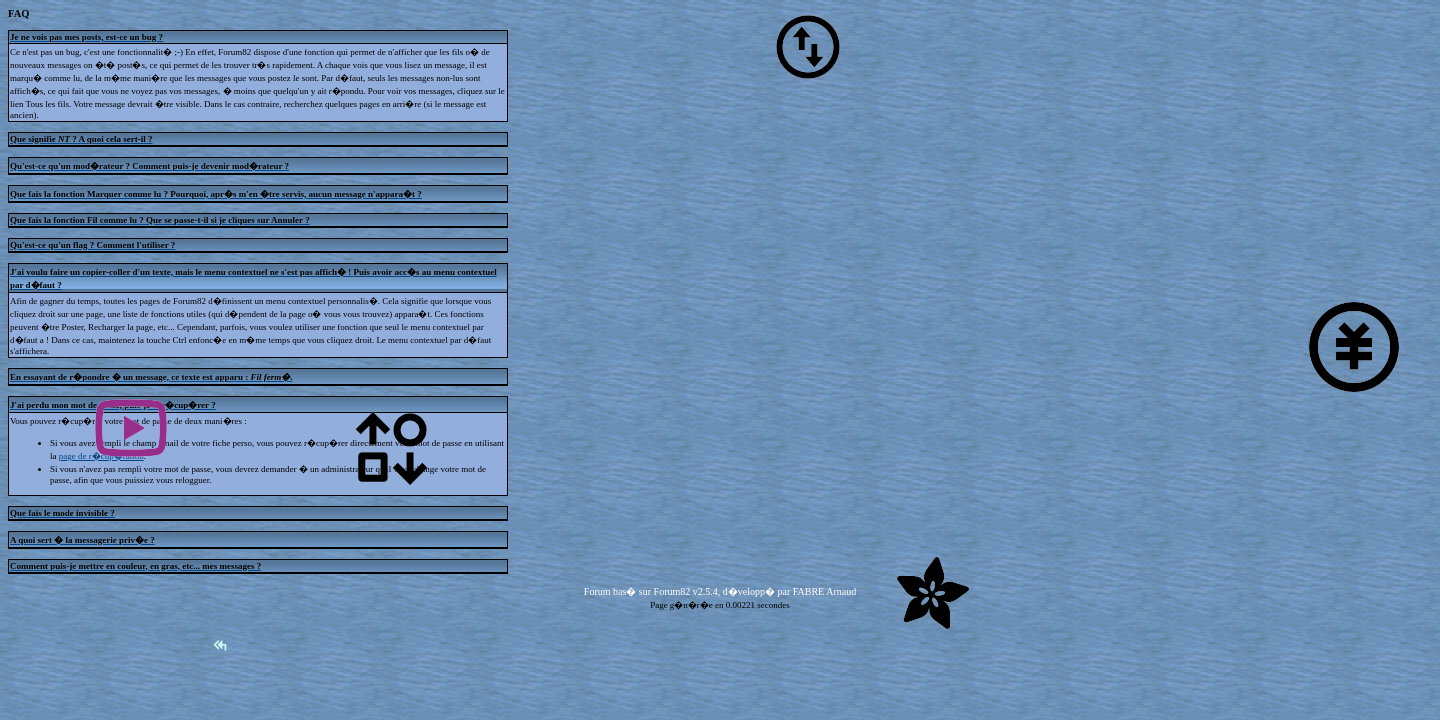 The width and height of the screenshot is (1440, 720). I want to click on visit the Adafruit website or store, so click(933, 593).